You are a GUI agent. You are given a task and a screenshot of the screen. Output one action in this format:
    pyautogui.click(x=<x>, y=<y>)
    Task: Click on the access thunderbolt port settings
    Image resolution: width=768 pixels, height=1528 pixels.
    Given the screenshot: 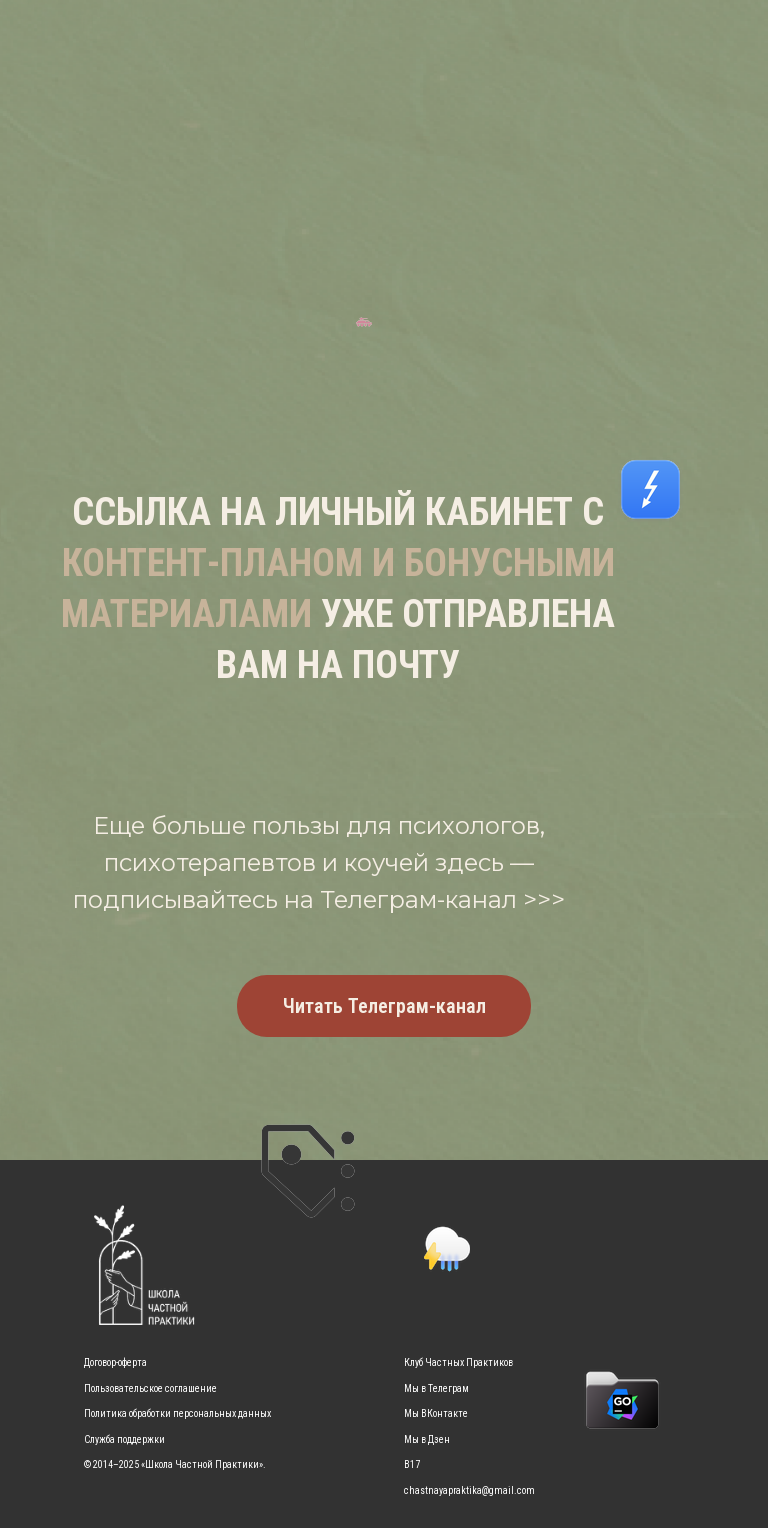 What is the action you would take?
    pyautogui.click(x=650, y=490)
    